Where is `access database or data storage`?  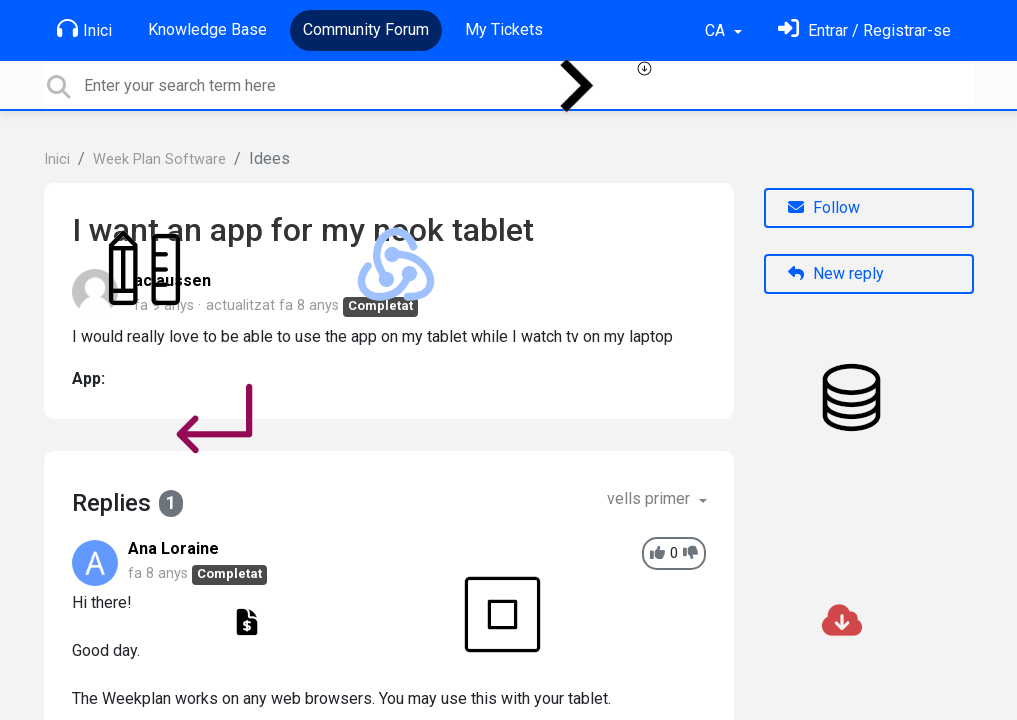 access database or data storage is located at coordinates (851, 397).